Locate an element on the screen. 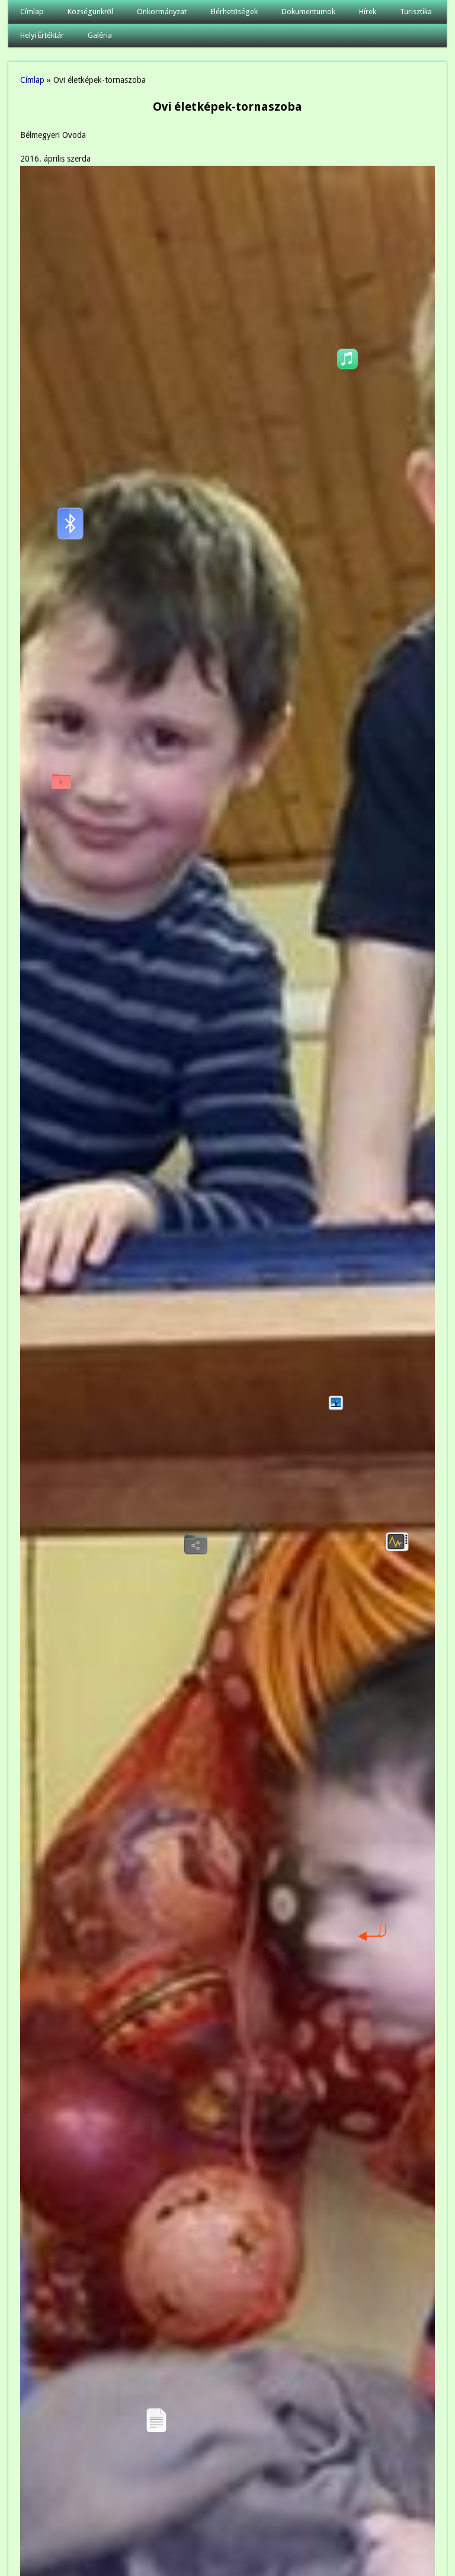  open krusader file manager with root privileges is located at coordinates (61, 781).